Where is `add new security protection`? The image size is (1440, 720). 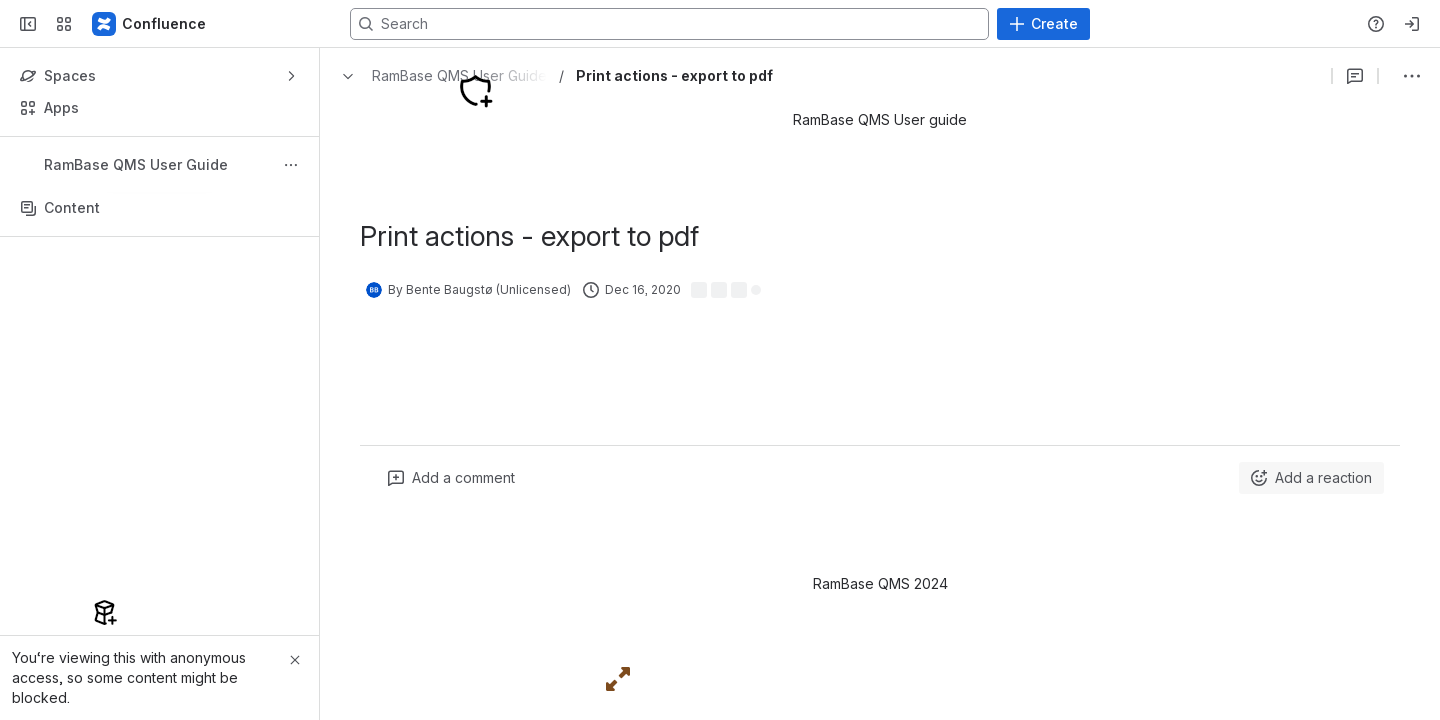 add new security protection is located at coordinates (475, 90).